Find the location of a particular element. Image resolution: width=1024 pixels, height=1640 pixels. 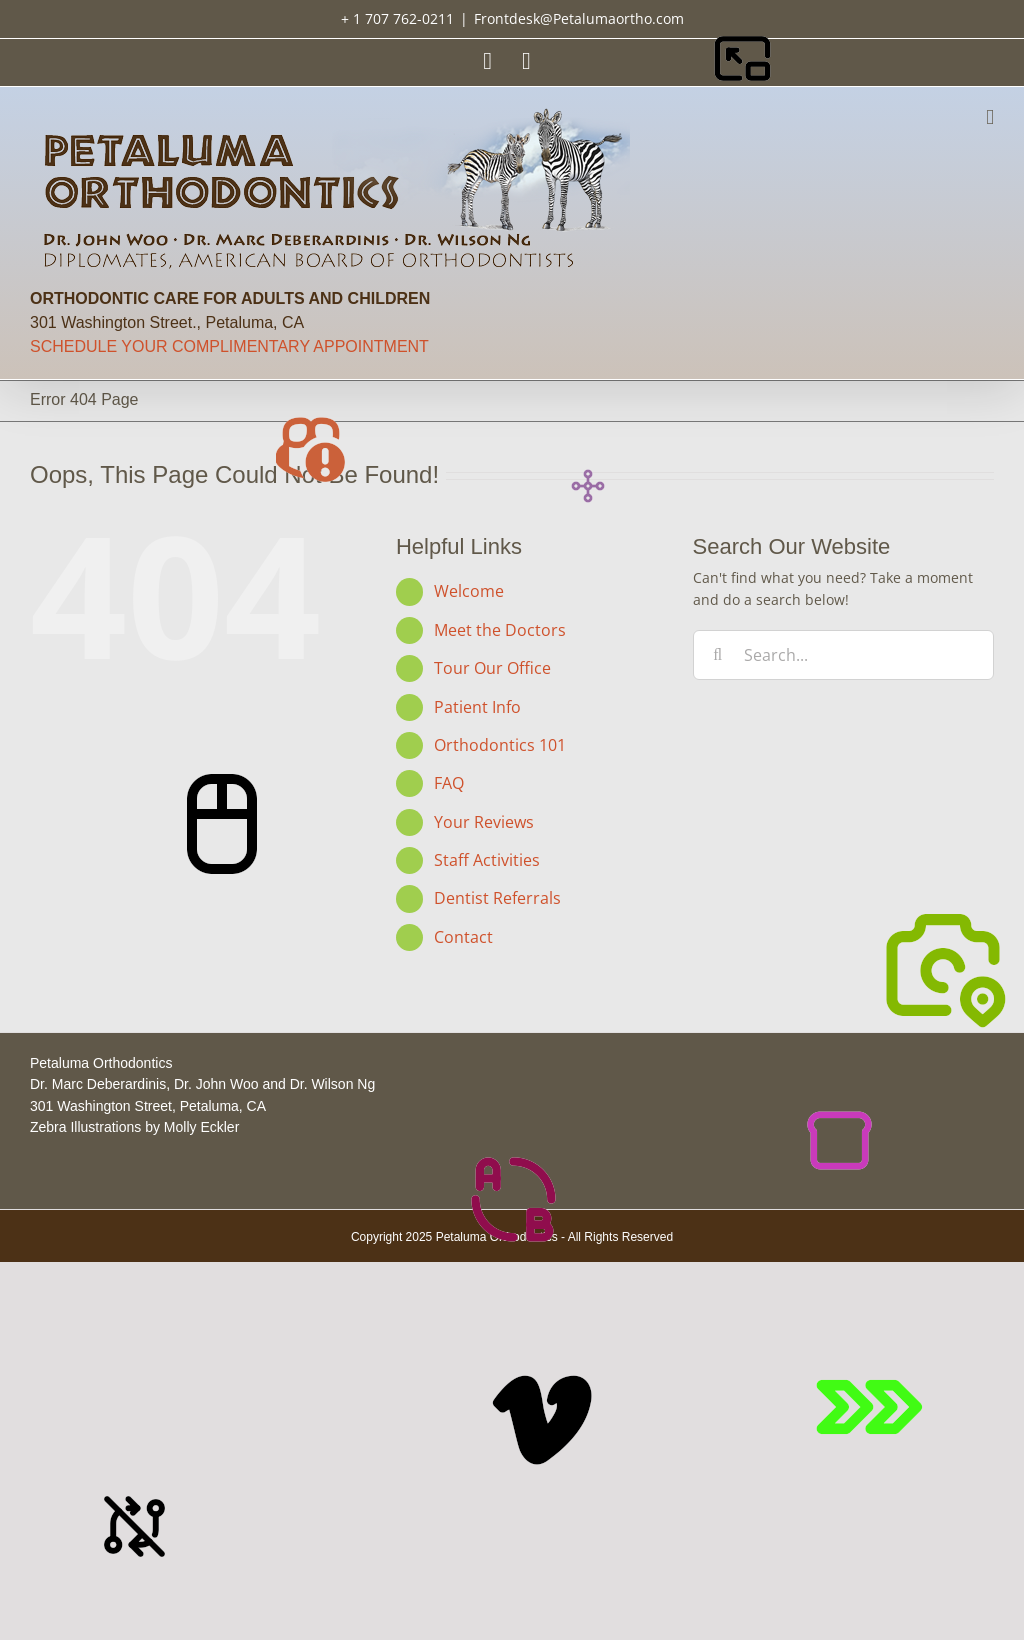

view star network topology is located at coordinates (588, 486).